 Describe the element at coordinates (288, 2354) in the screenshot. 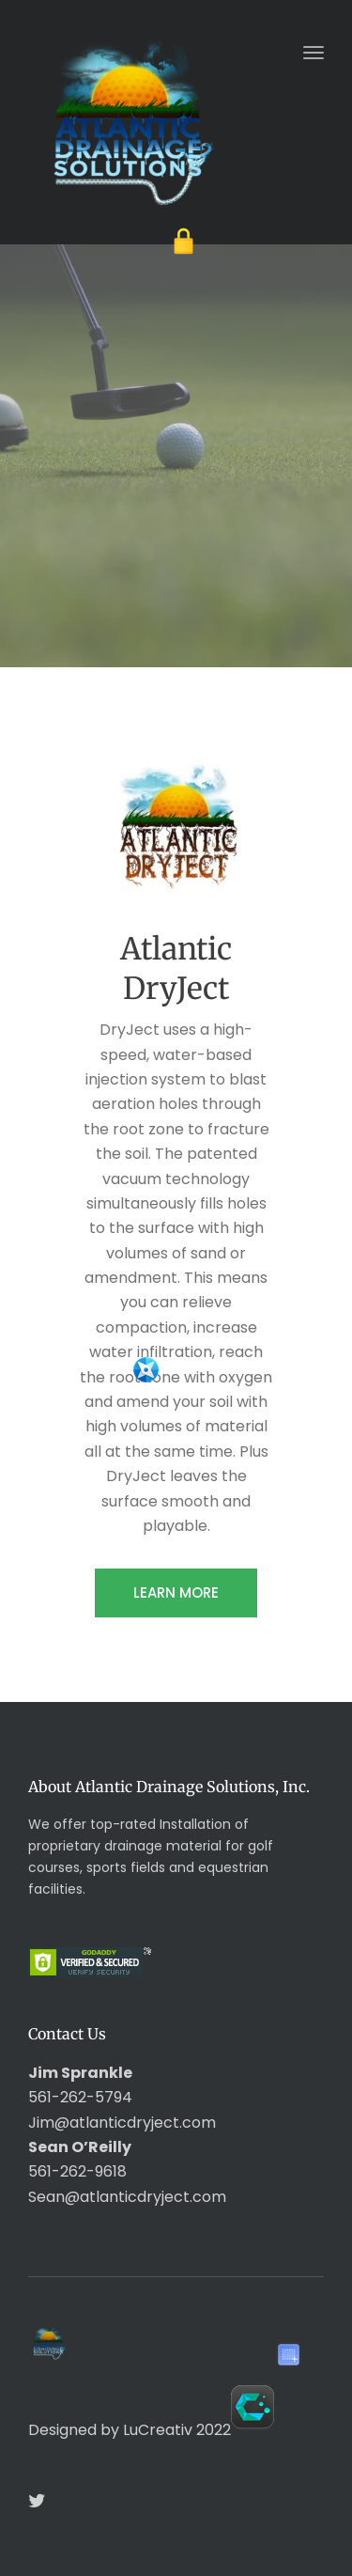

I see `open the screenshot tool` at that location.